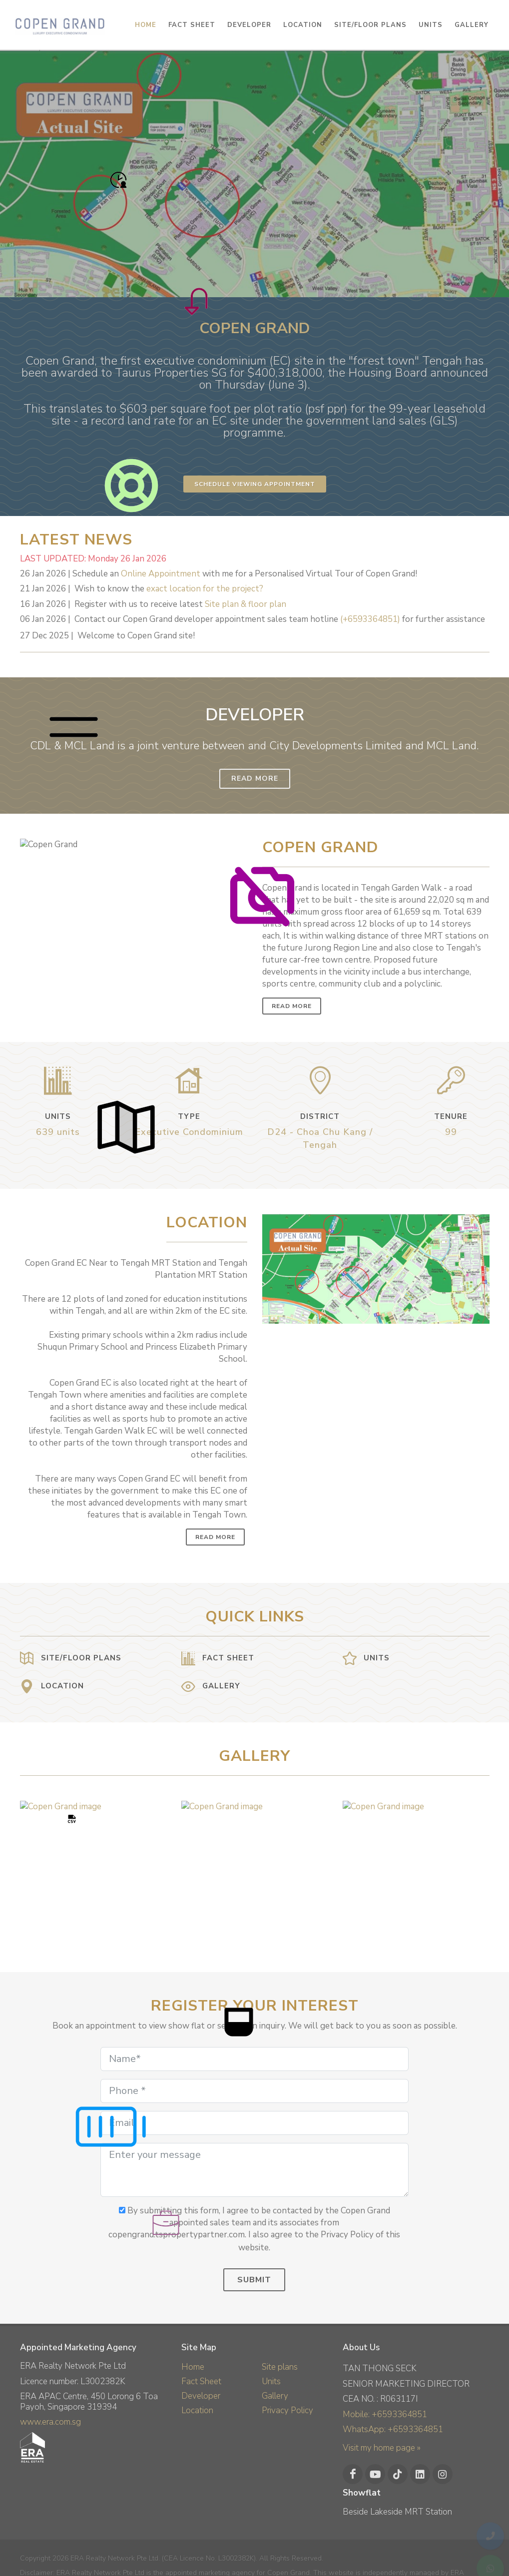 Image resolution: width=509 pixels, height=2576 pixels. Describe the element at coordinates (72, 1819) in the screenshot. I see `open or view a CSV file` at that location.